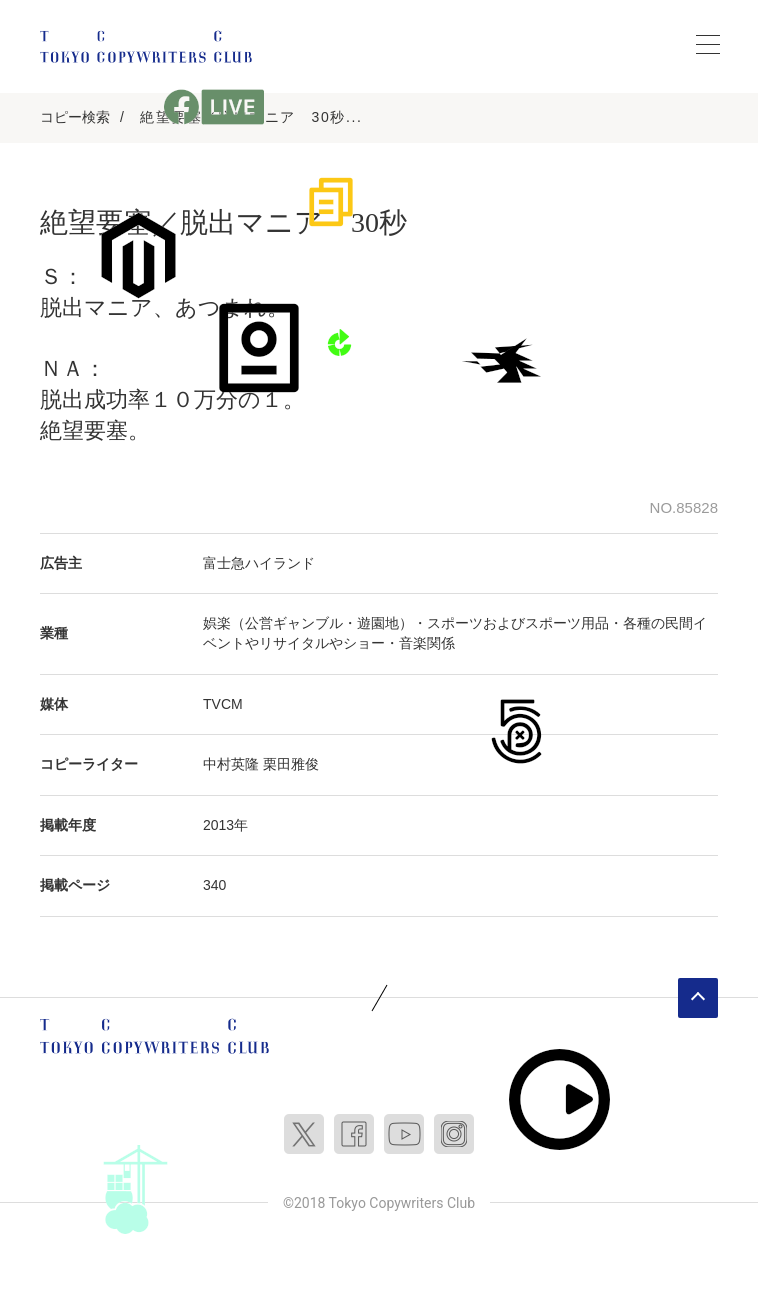 This screenshot has width=758, height=1294. What do you see at coordinates (501, 360) in the screenshot?
I see `wails framework logo` at bounding box center [501, 360].